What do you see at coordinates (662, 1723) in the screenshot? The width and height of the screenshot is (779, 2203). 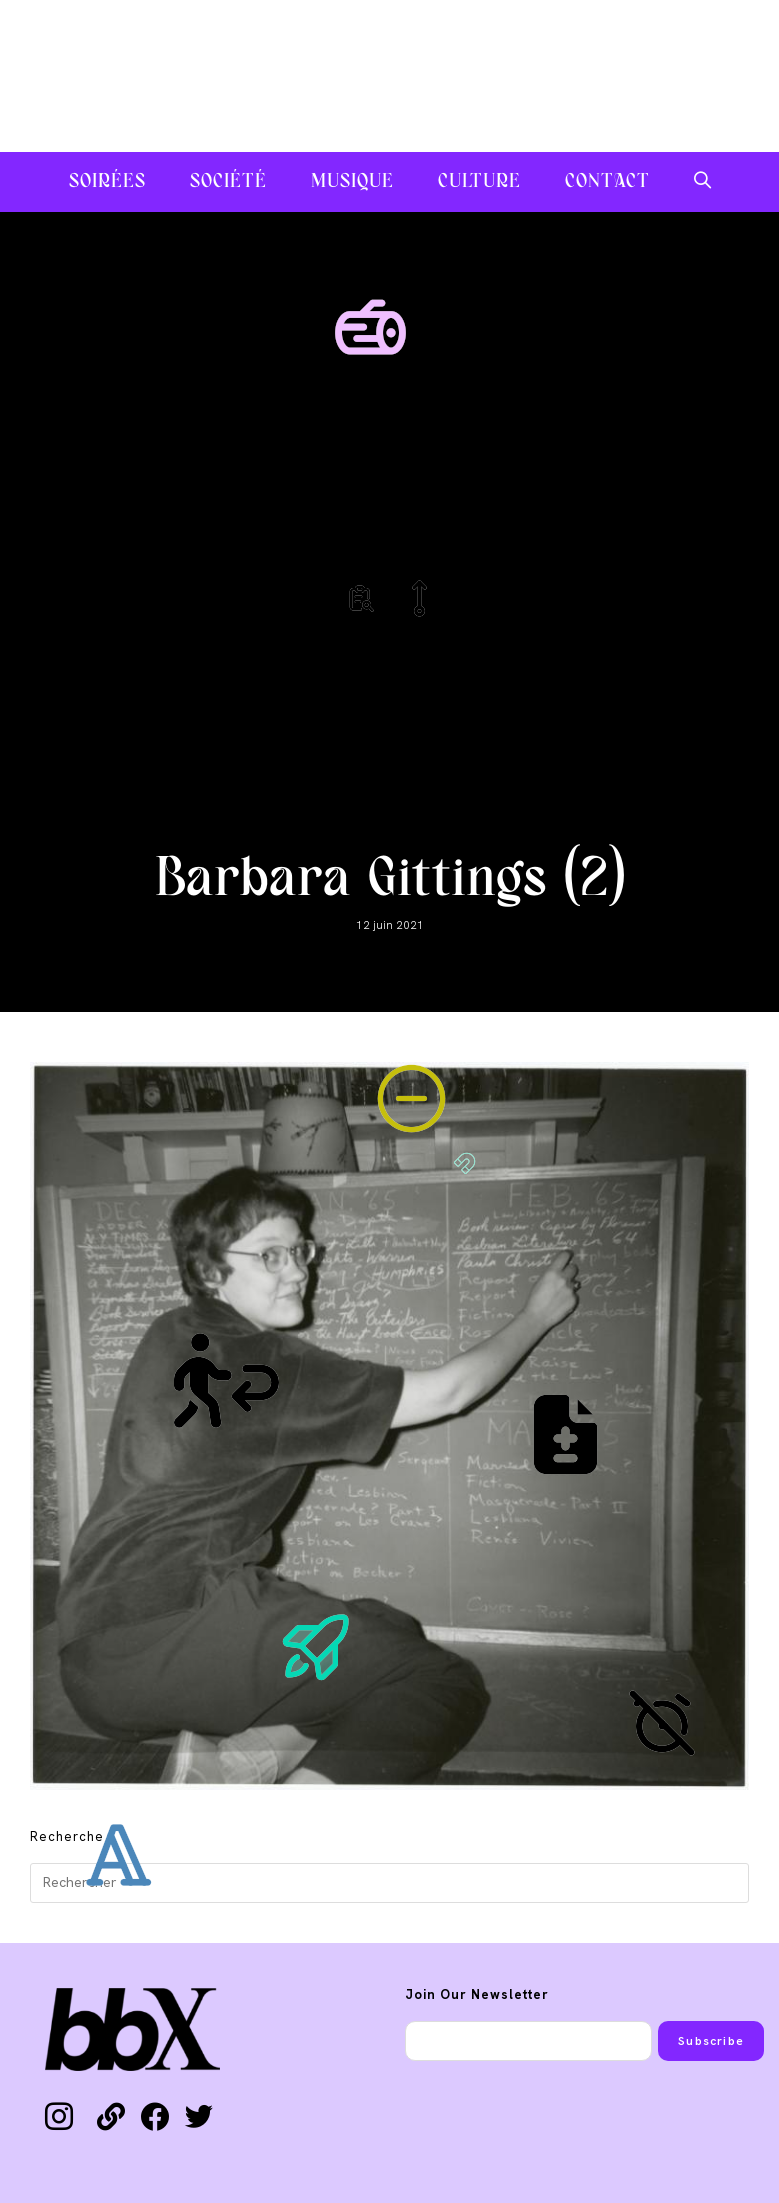 I see `disable or turn off alarm` at bounding box center [662, 1723].